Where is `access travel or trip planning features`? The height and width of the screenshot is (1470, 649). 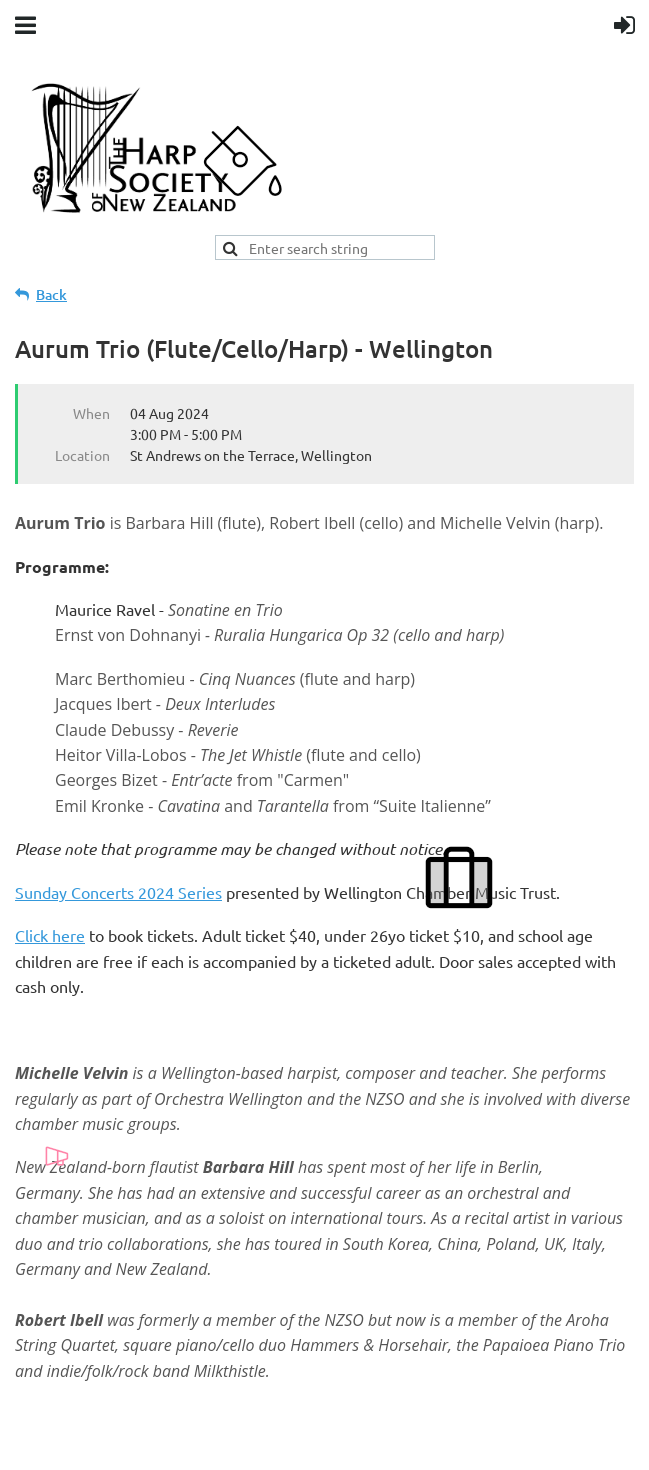
access travel or trip planning features is located at coordinates (459, 880).